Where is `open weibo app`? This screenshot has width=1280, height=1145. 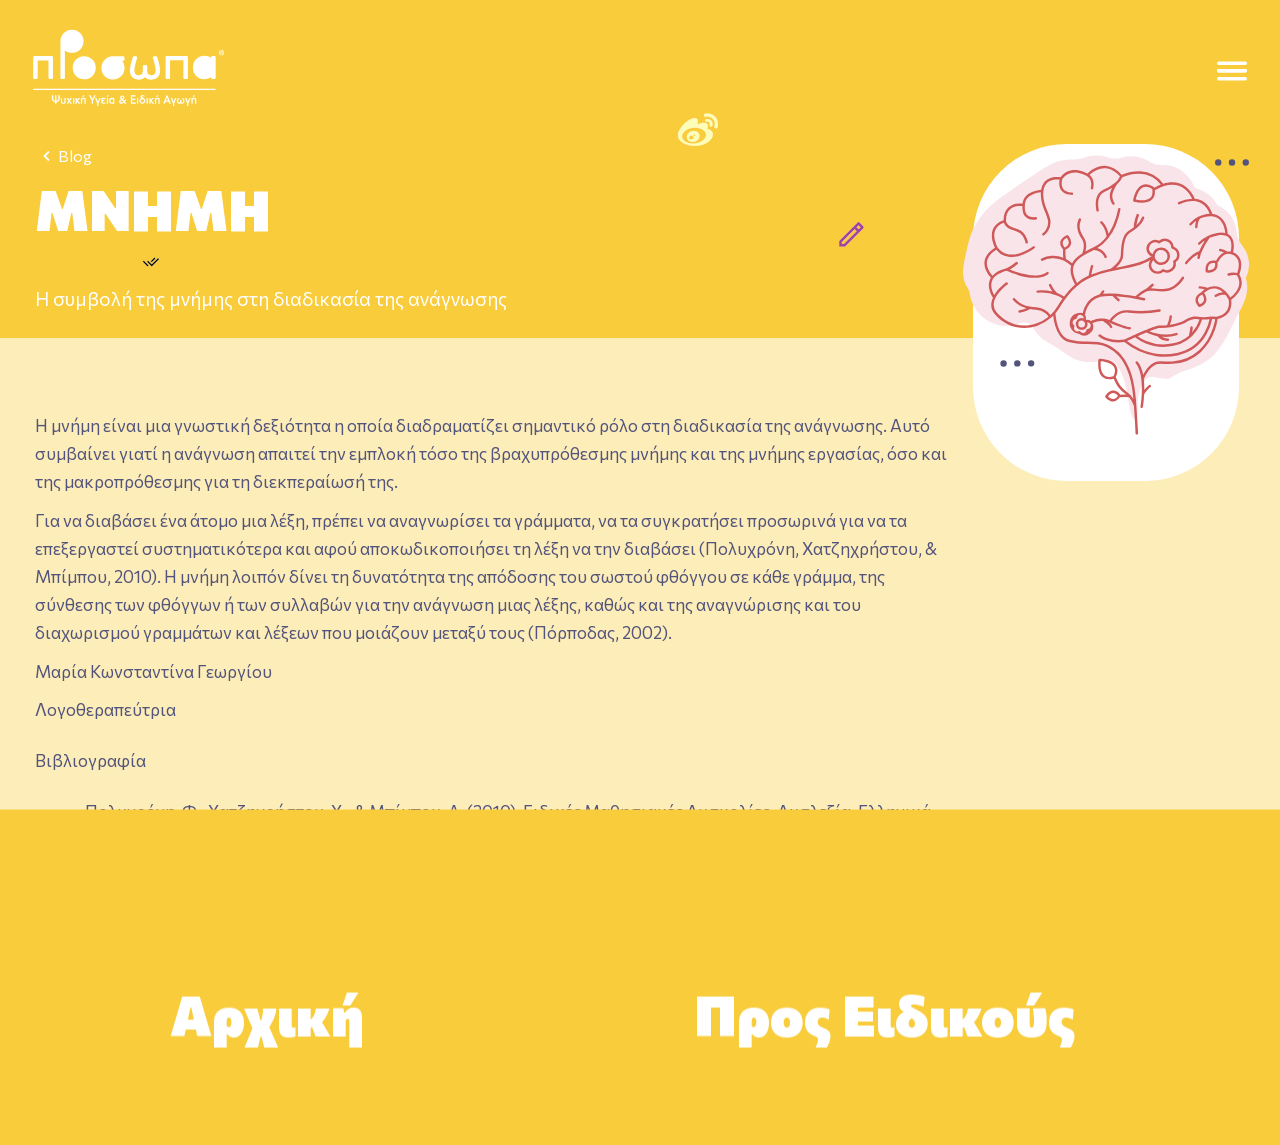 open weibo app is located at coordinates (698, 131).